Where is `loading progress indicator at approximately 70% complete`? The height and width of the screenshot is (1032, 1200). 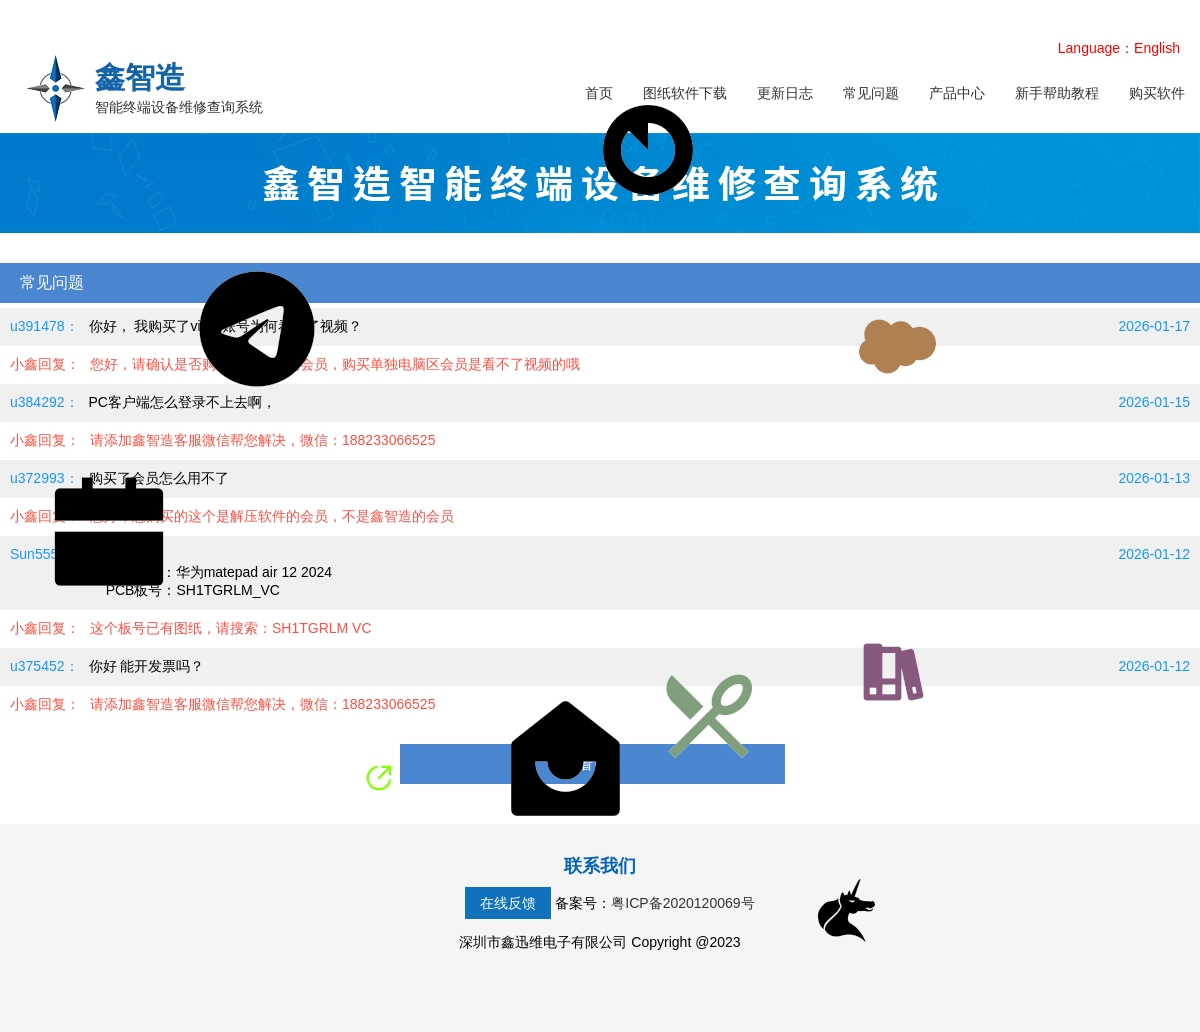
loading progress indicator at approximately 70% complete is located at coordinates (648, 150).